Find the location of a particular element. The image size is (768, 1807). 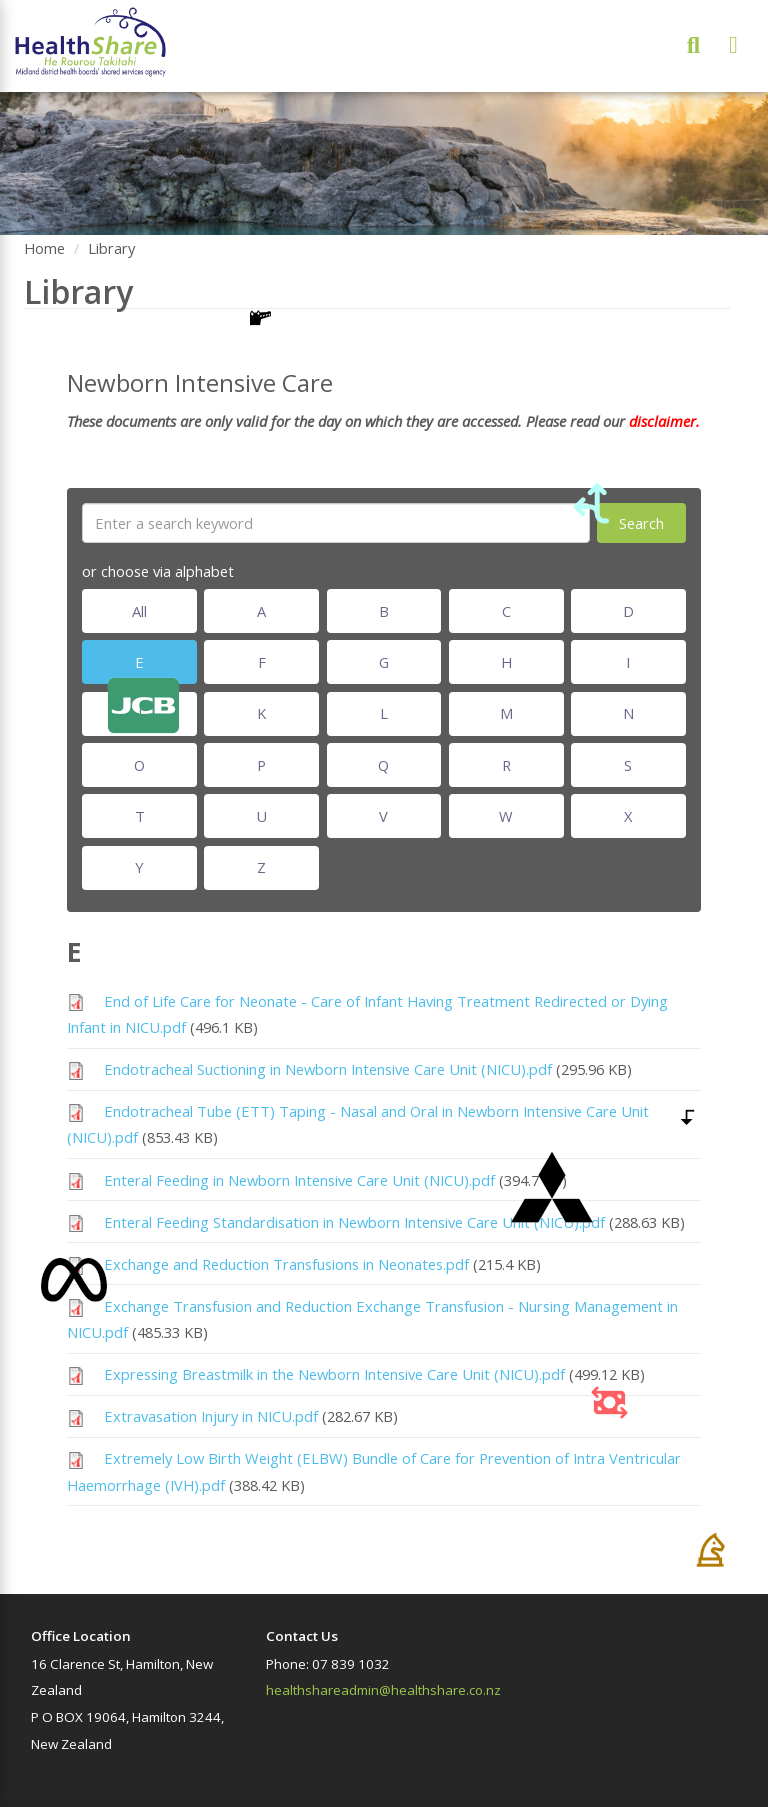

visit comicfury webcomic hosting platform is located at coordinates (260, 317).